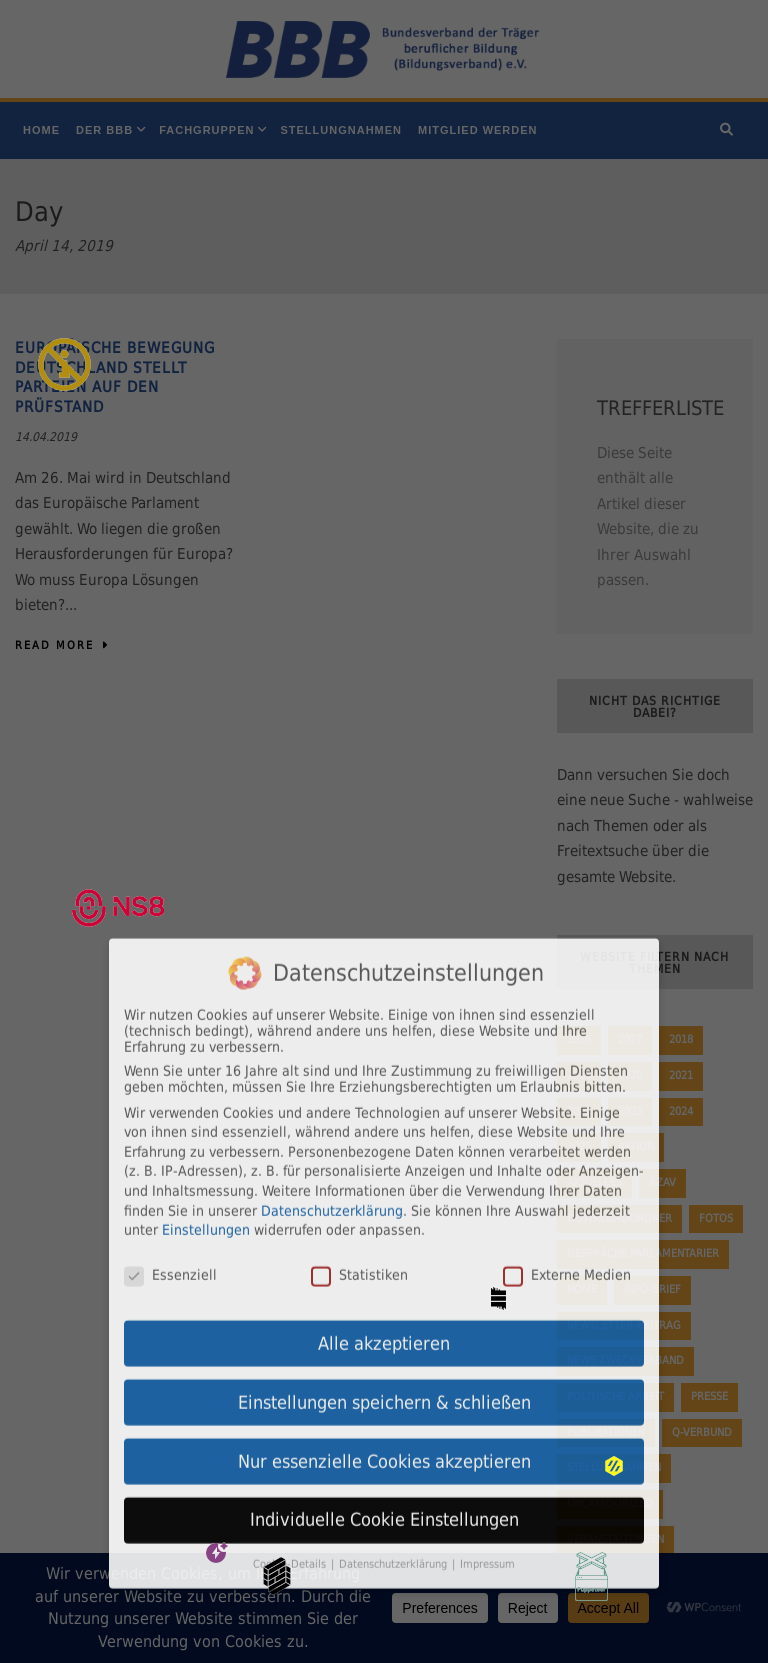 The width and height of the screenshot is (768, 1663). What do you see at coordinates (216, 1553) in the screenshot?
I see `AI-powered DVD or media processing` at bounding box center [216, 1553].